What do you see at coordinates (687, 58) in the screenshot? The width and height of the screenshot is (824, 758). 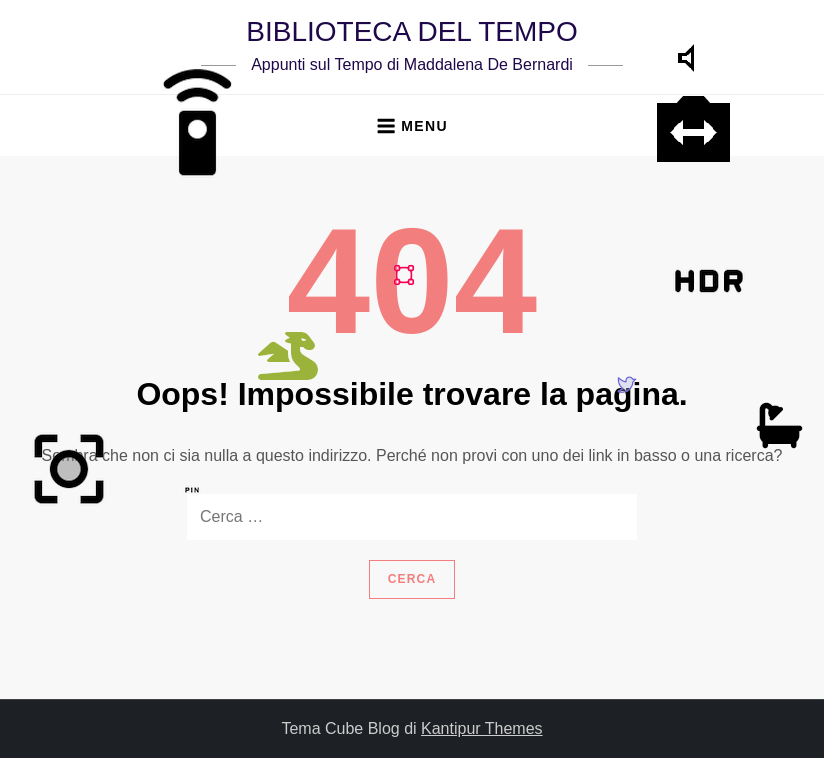 I see `mute audio or sound output` at bounding box center [687, 58].